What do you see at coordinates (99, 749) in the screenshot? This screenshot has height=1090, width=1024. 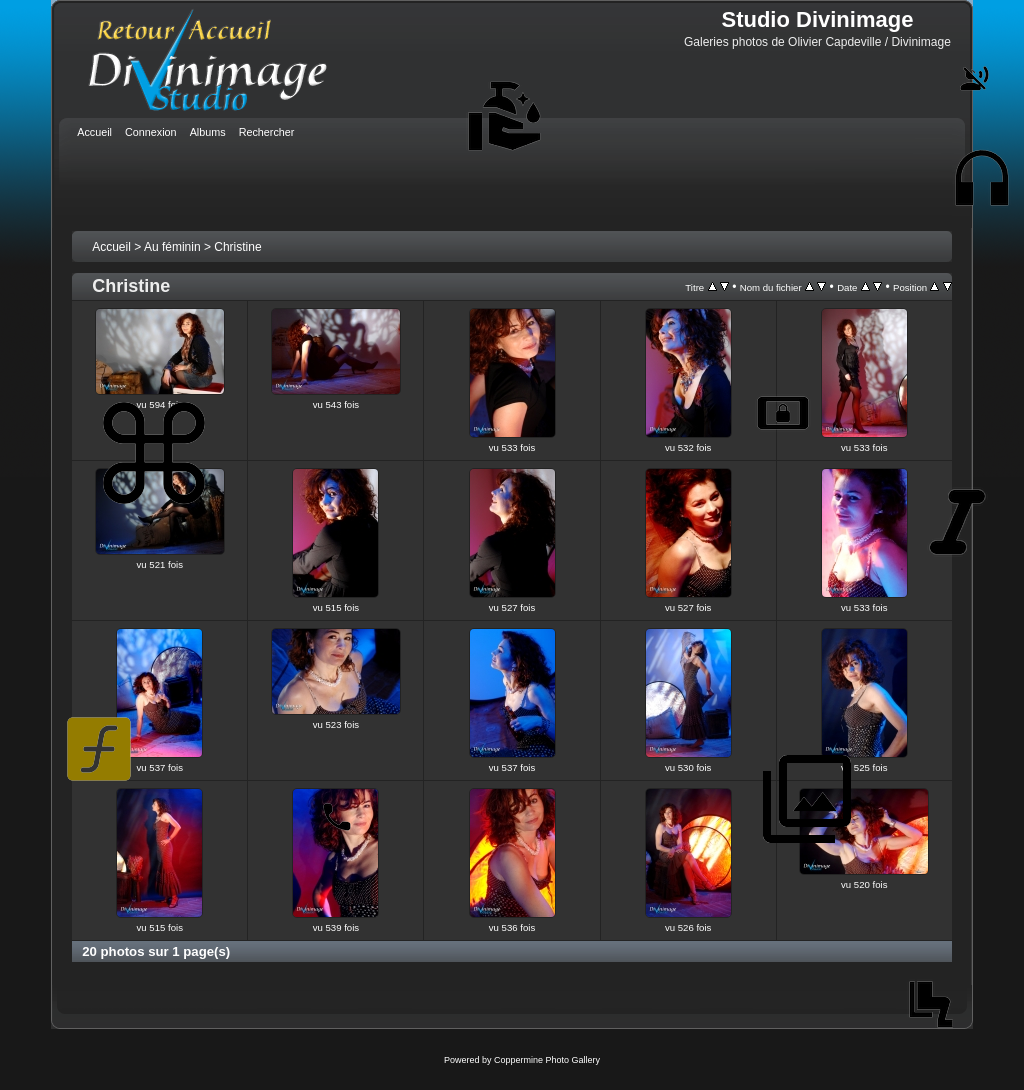 I see `access or create a function in code editor` at bounding box center [99, 749].